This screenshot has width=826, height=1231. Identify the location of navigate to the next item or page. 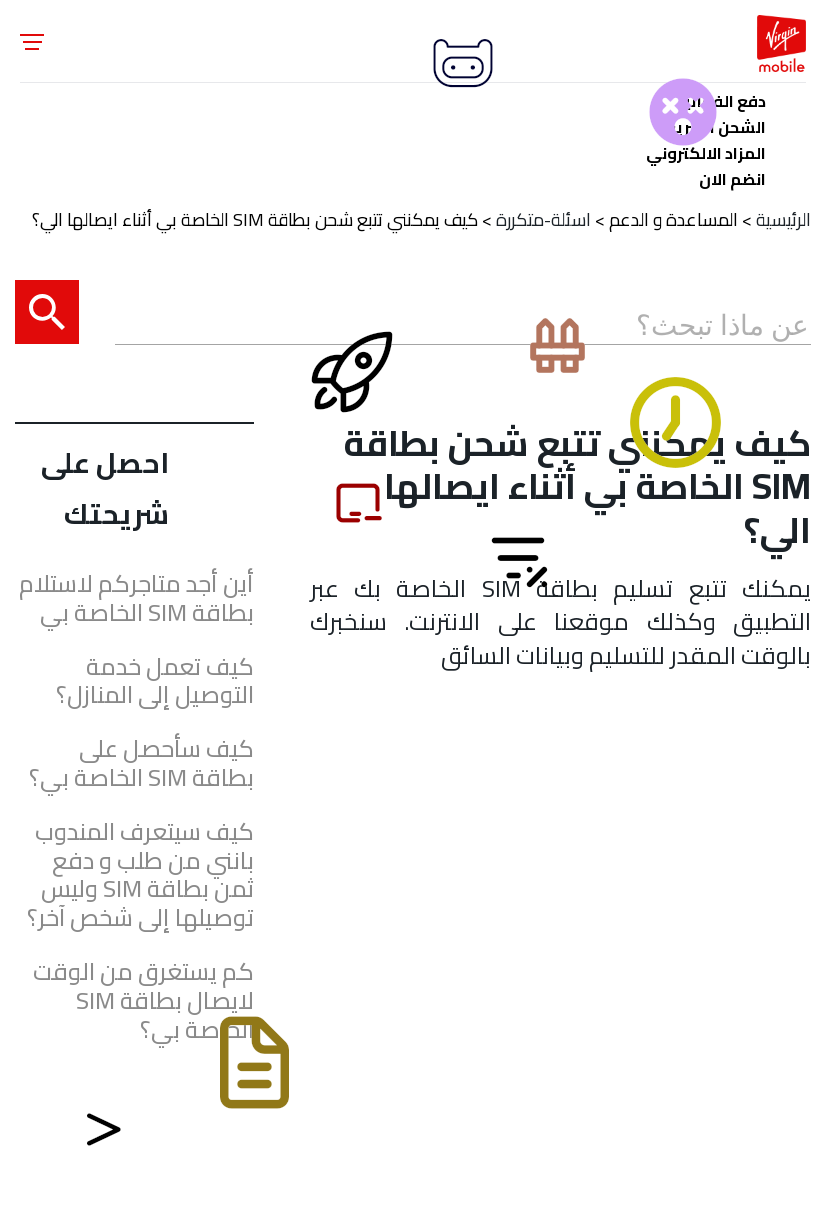
(101, 1129).